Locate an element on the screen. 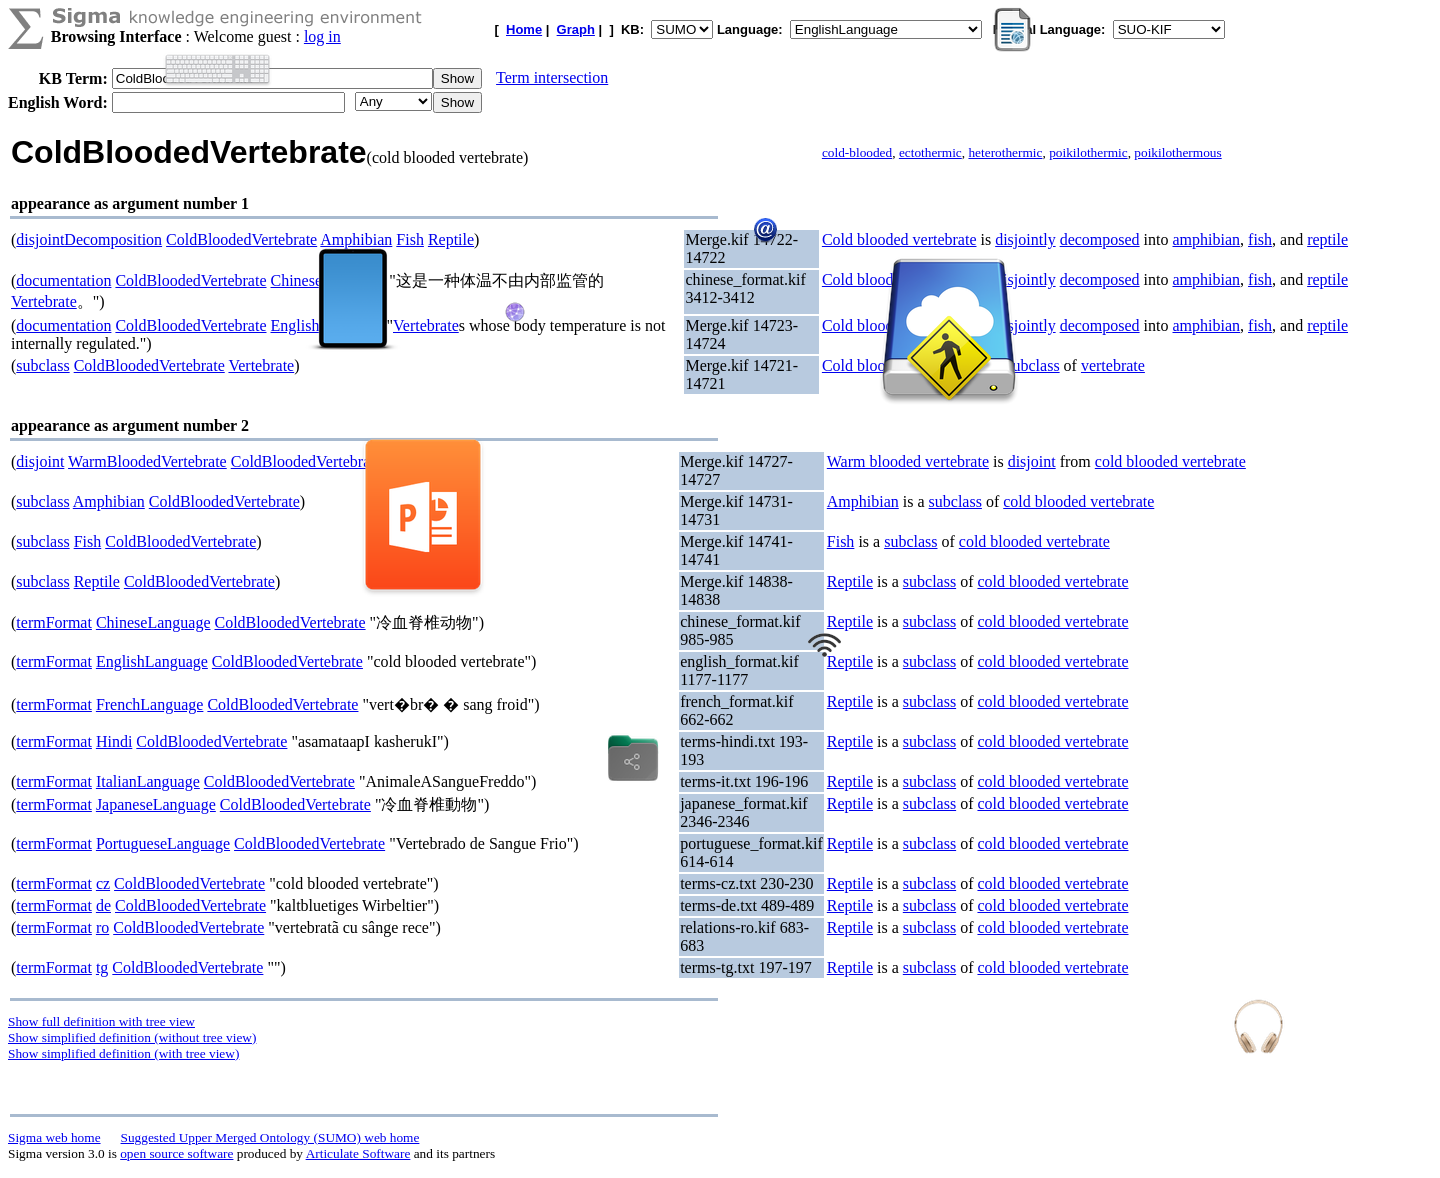  access your public shared folder is located at coordinates (633, 758).